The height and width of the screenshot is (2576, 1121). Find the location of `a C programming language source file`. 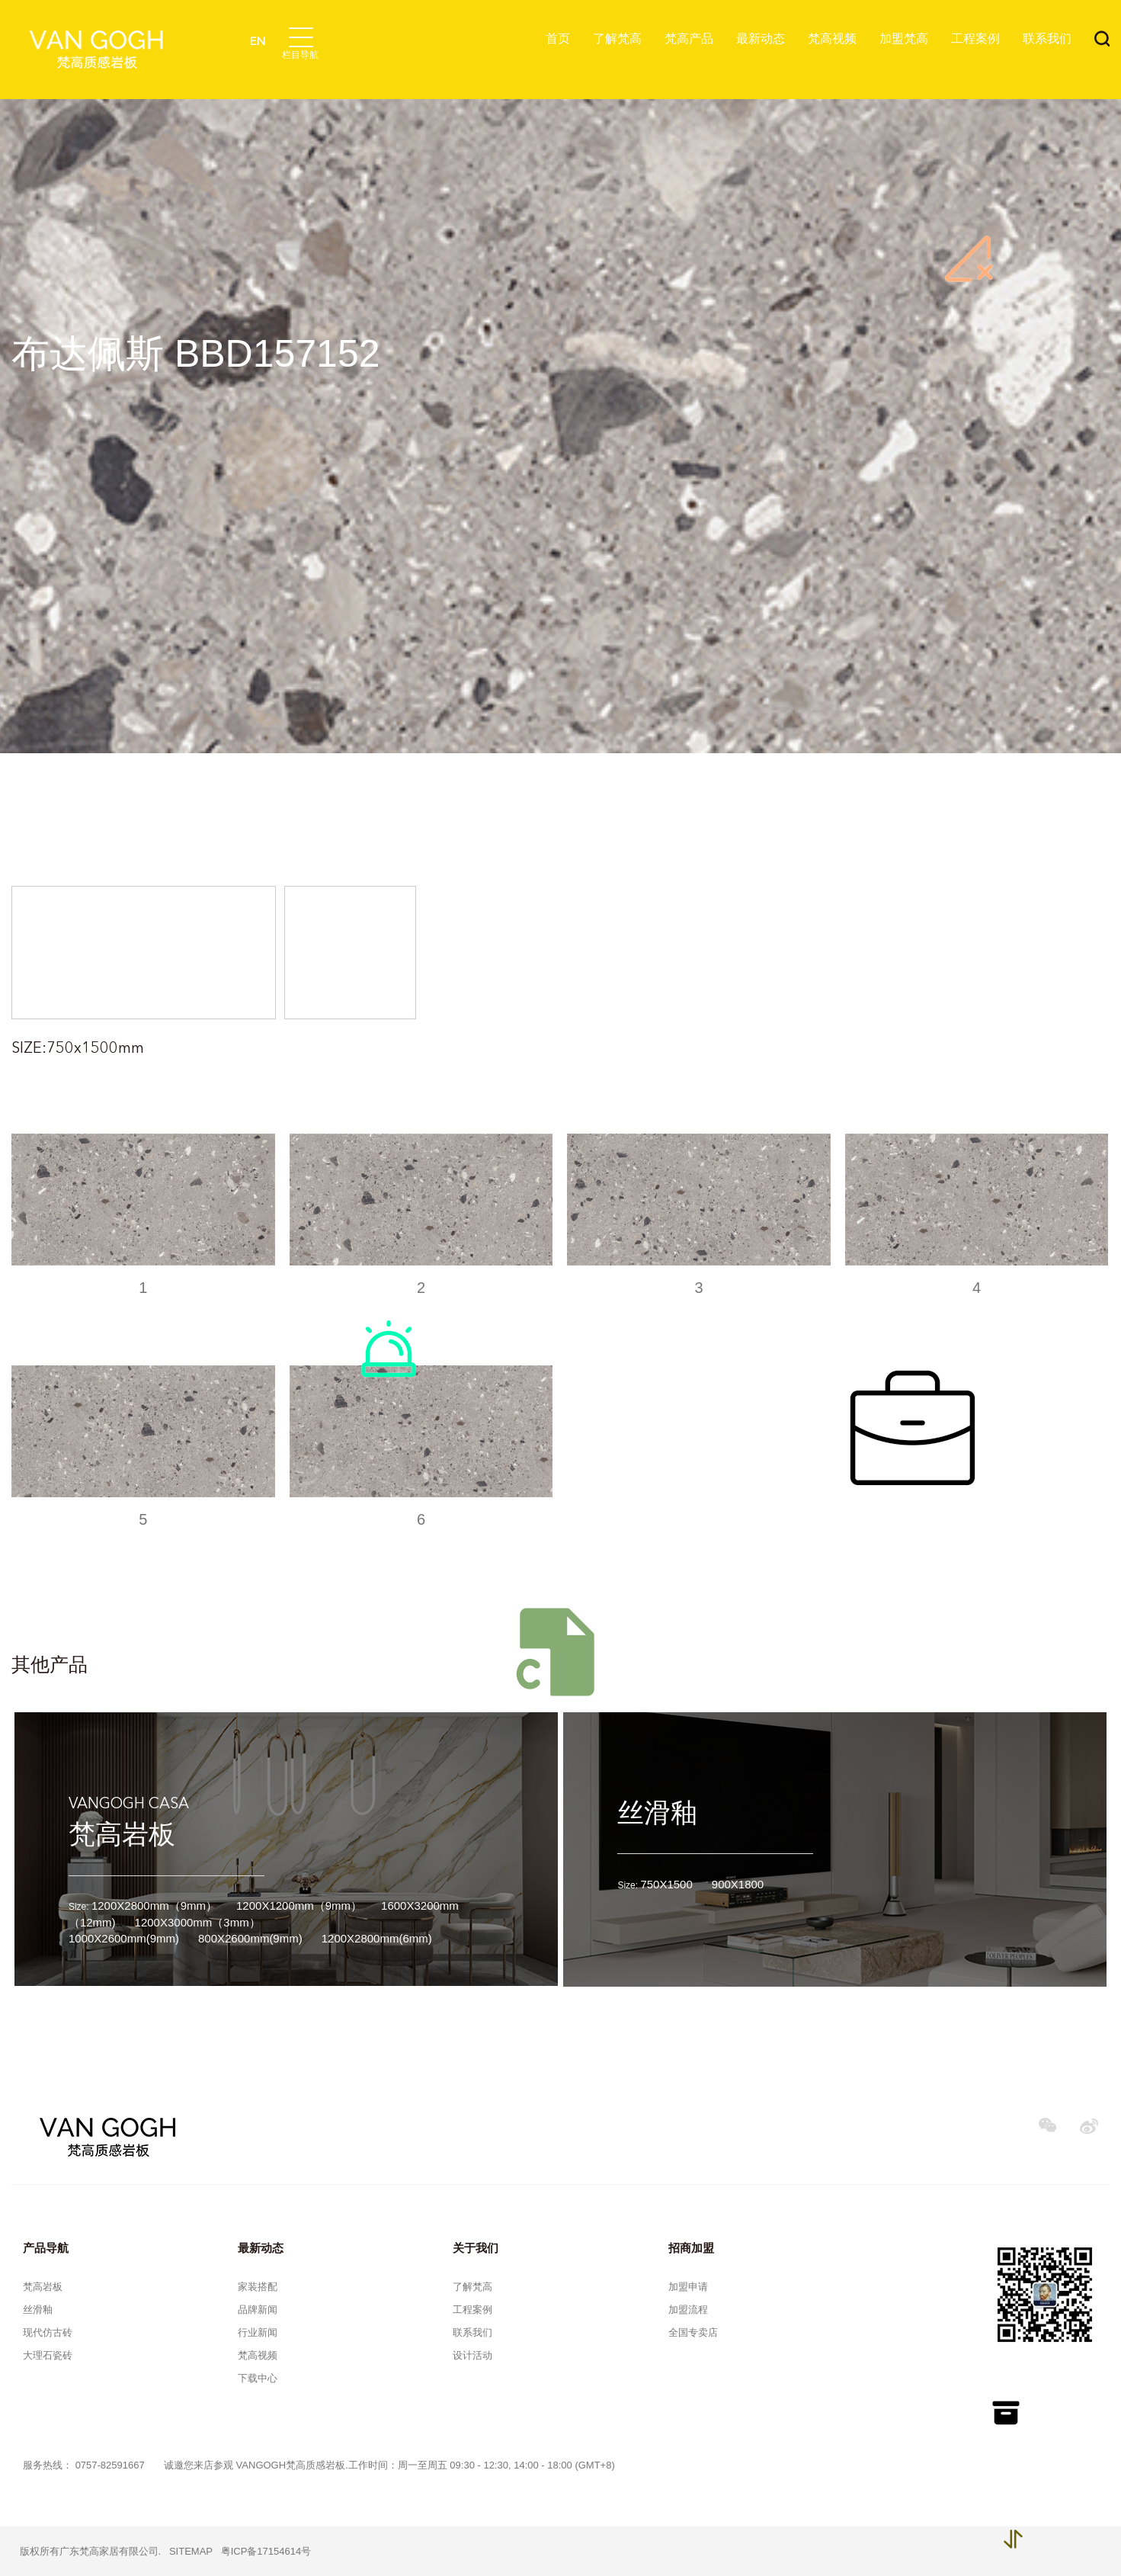

a C programming language source file is located at coordinates (557, 1652).